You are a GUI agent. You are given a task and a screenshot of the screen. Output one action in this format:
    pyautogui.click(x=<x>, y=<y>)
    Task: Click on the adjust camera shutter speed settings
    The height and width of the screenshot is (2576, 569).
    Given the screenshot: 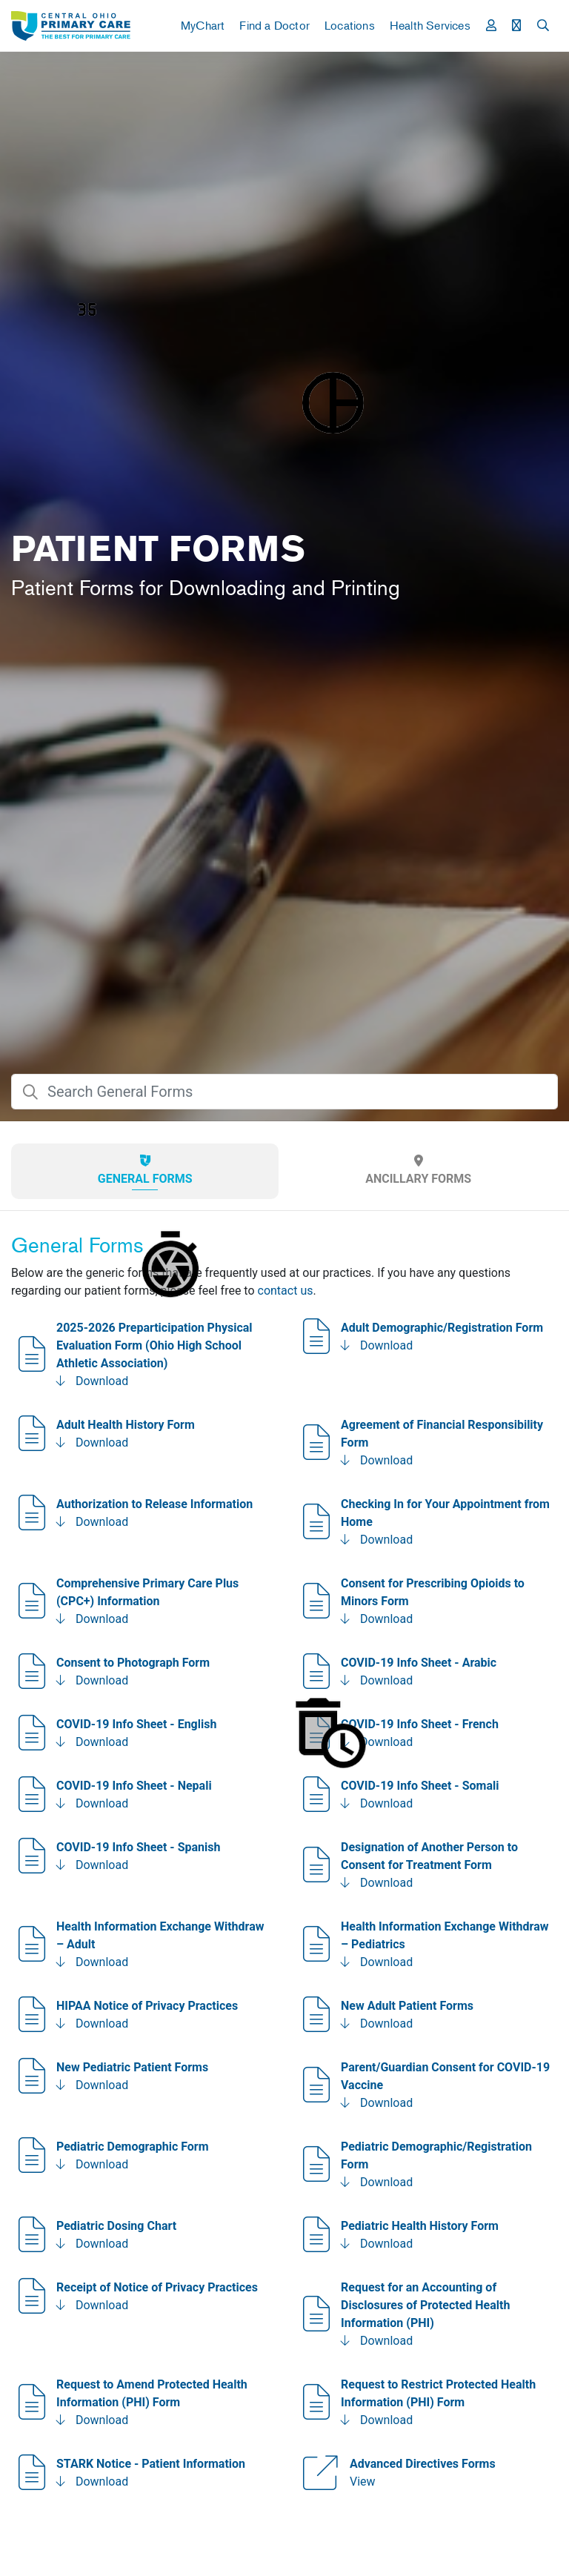 What is the action you would take?
    pyautogui.click(x=170, y=1266)
    